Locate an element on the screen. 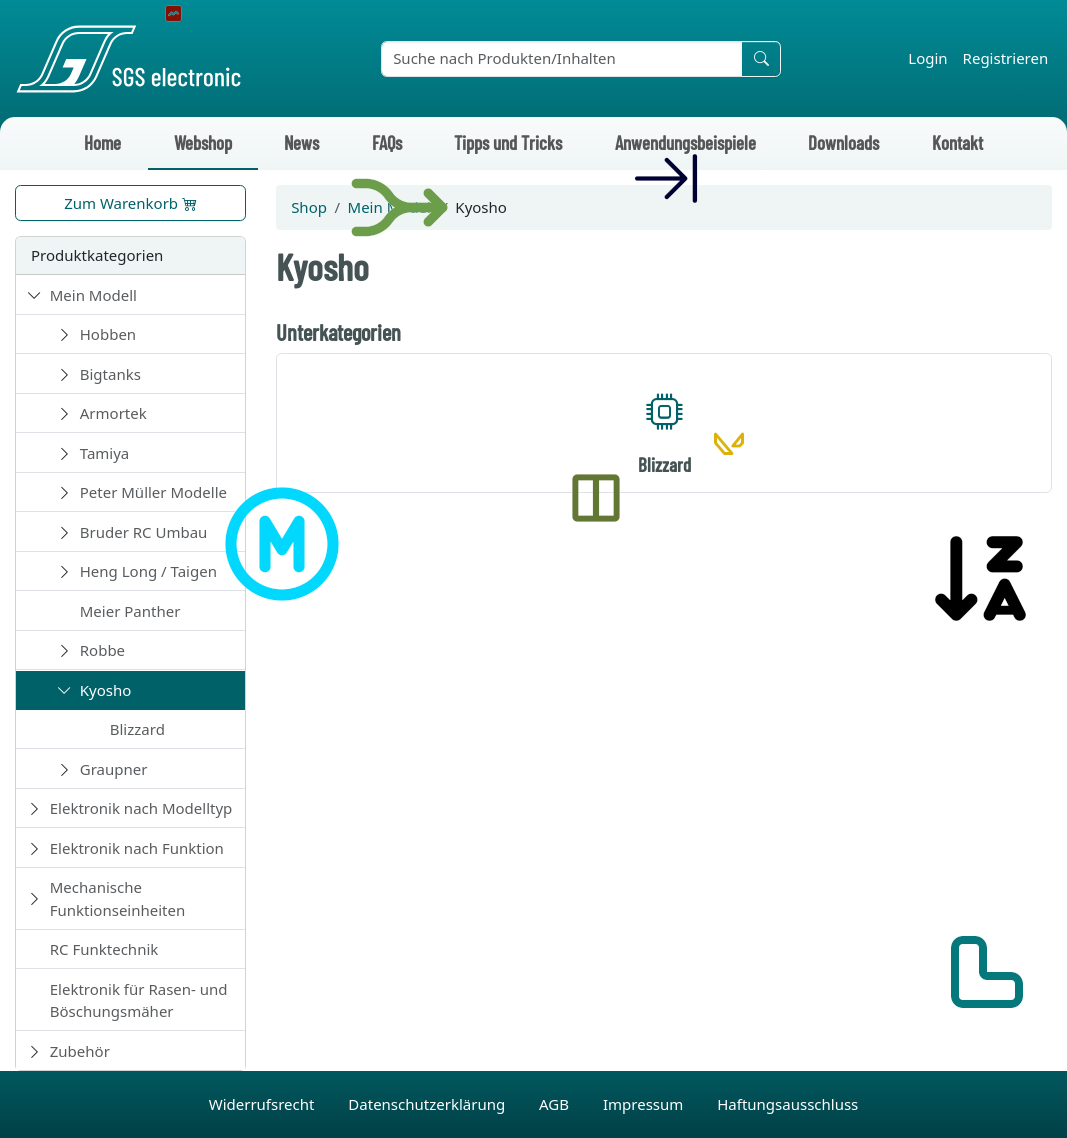 The height and width of the screenshot is (1138, 1067). sort items alphabetically from Z to A is located at coordinates (980, 578).